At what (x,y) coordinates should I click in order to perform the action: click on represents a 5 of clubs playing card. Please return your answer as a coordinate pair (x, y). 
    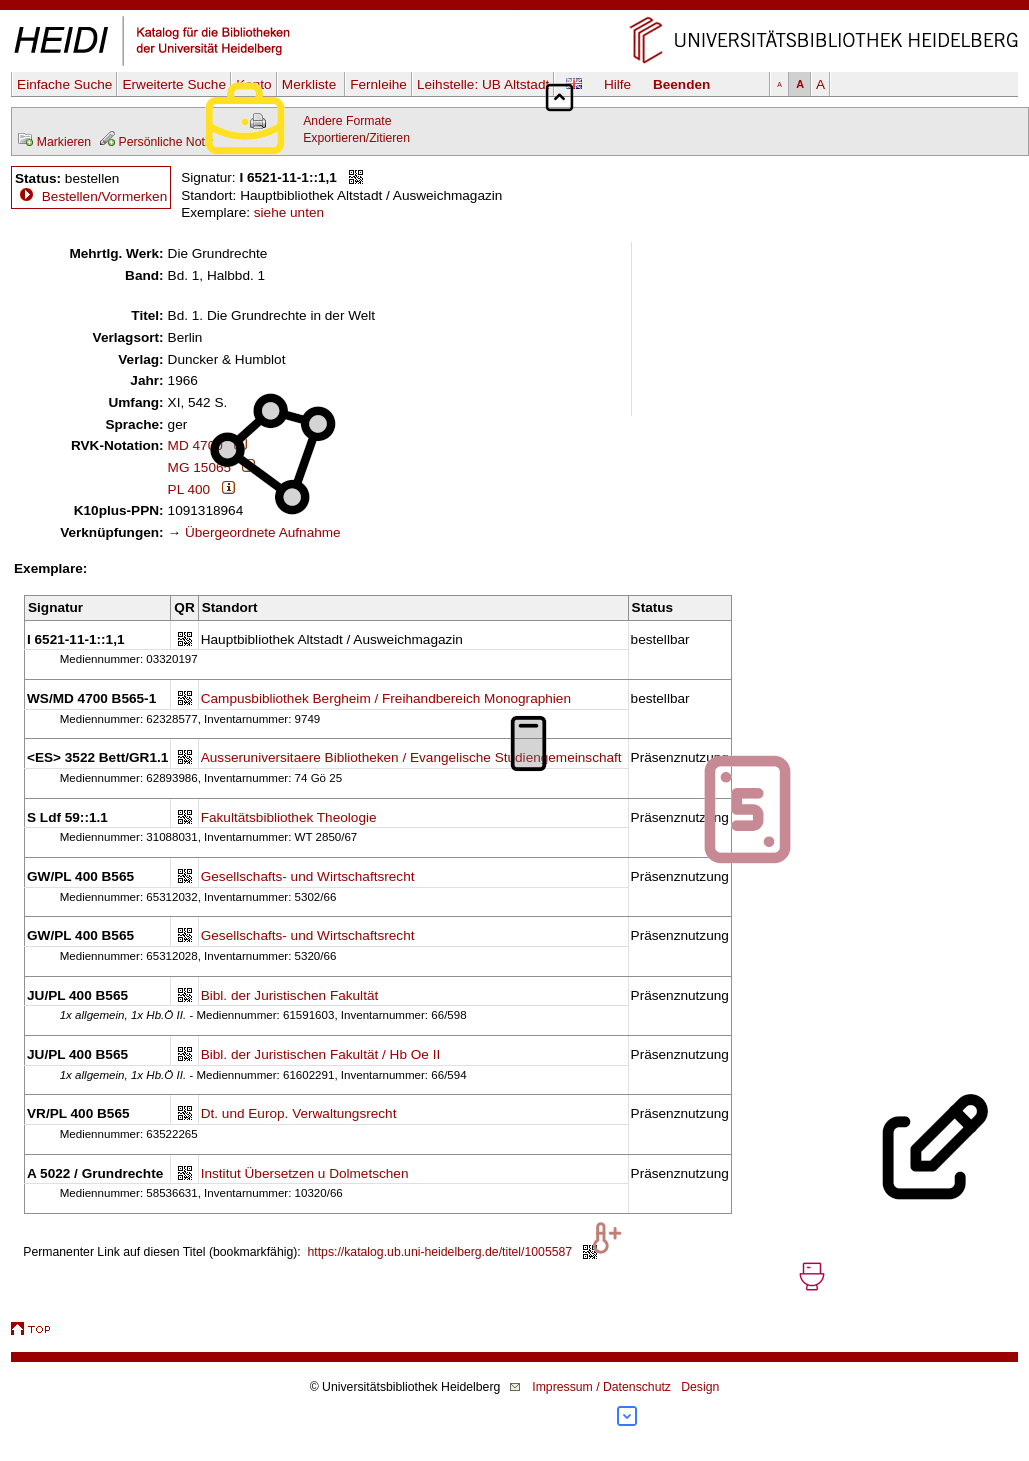
    Looking at the image, I should click on (747, 809).